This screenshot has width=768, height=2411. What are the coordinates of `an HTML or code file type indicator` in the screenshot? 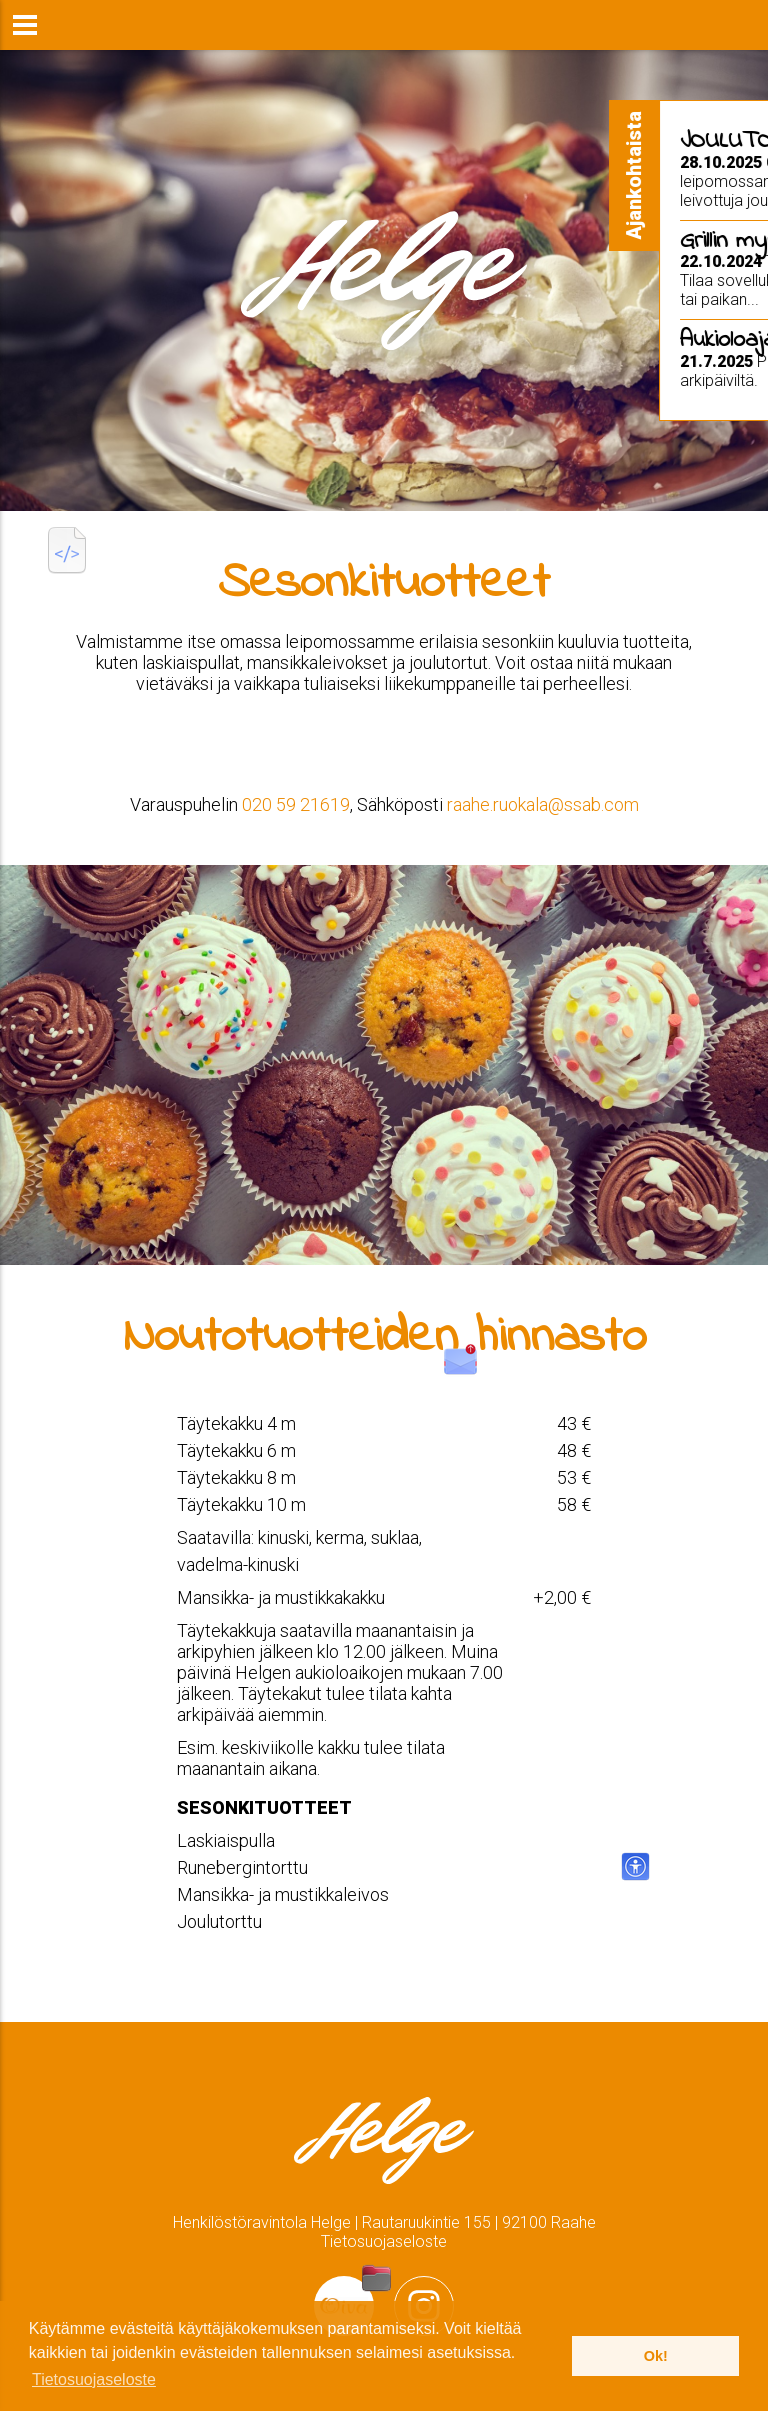 It's located at (67, 550).